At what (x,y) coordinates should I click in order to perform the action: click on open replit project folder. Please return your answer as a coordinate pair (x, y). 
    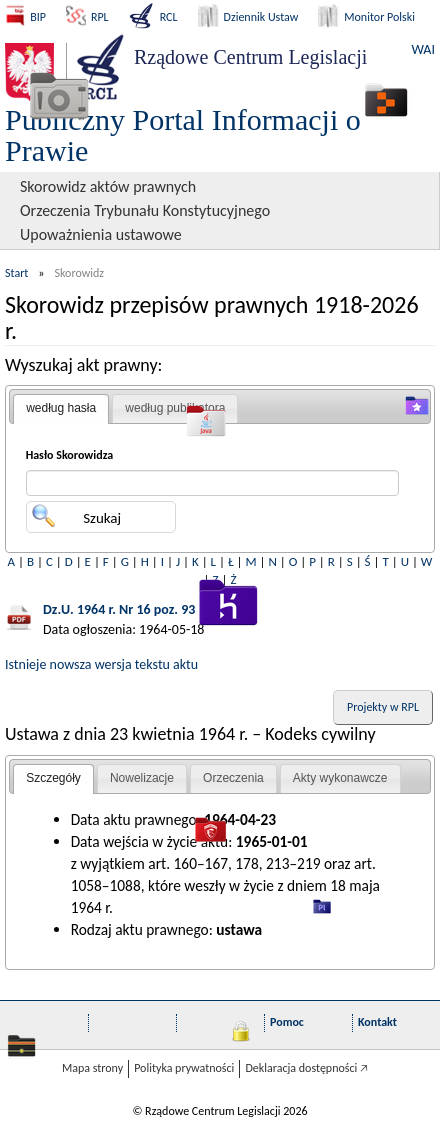
    Looking at the image, I should click on (386, 101).